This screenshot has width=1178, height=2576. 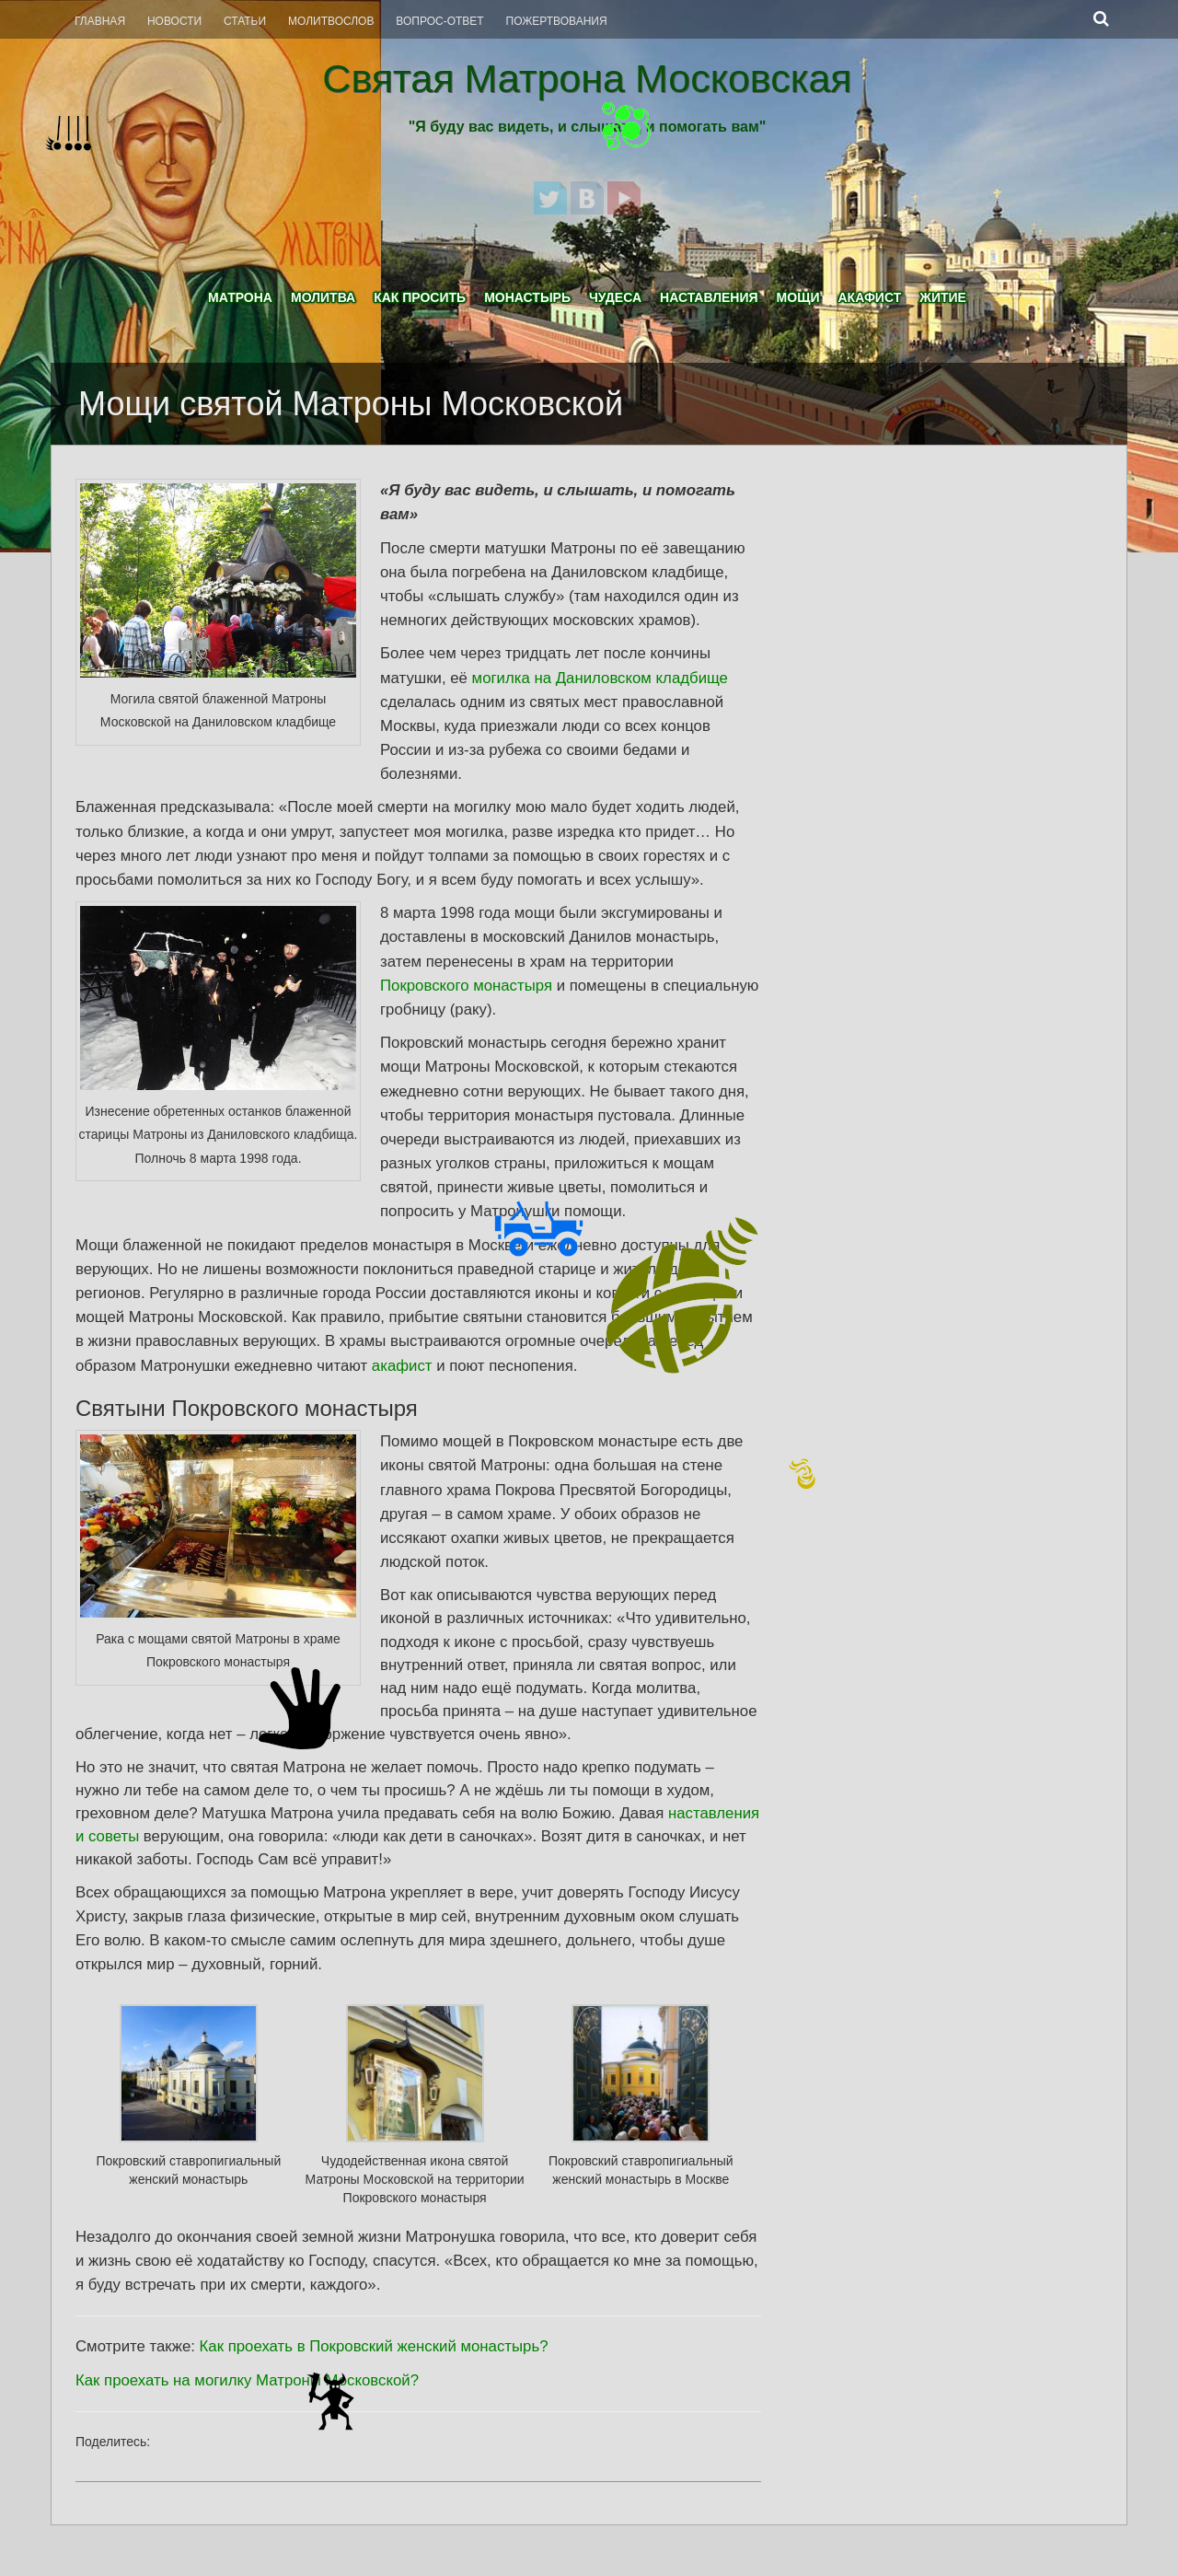 I want to click on tap to interact or grab an object, so click(x=299, y=1708).